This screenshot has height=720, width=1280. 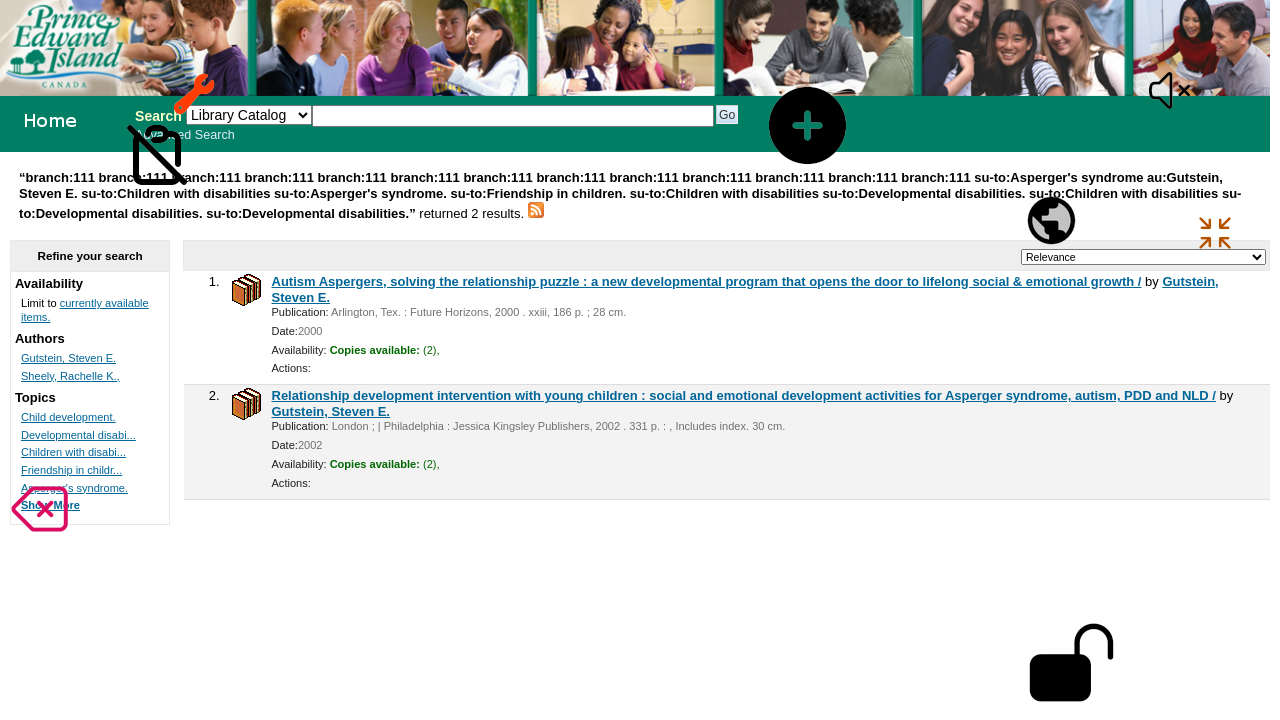 What do you see at coordinates (194, 94) in the screenshot?
I see `access settings or preferences` at bounding box center [194, 94].